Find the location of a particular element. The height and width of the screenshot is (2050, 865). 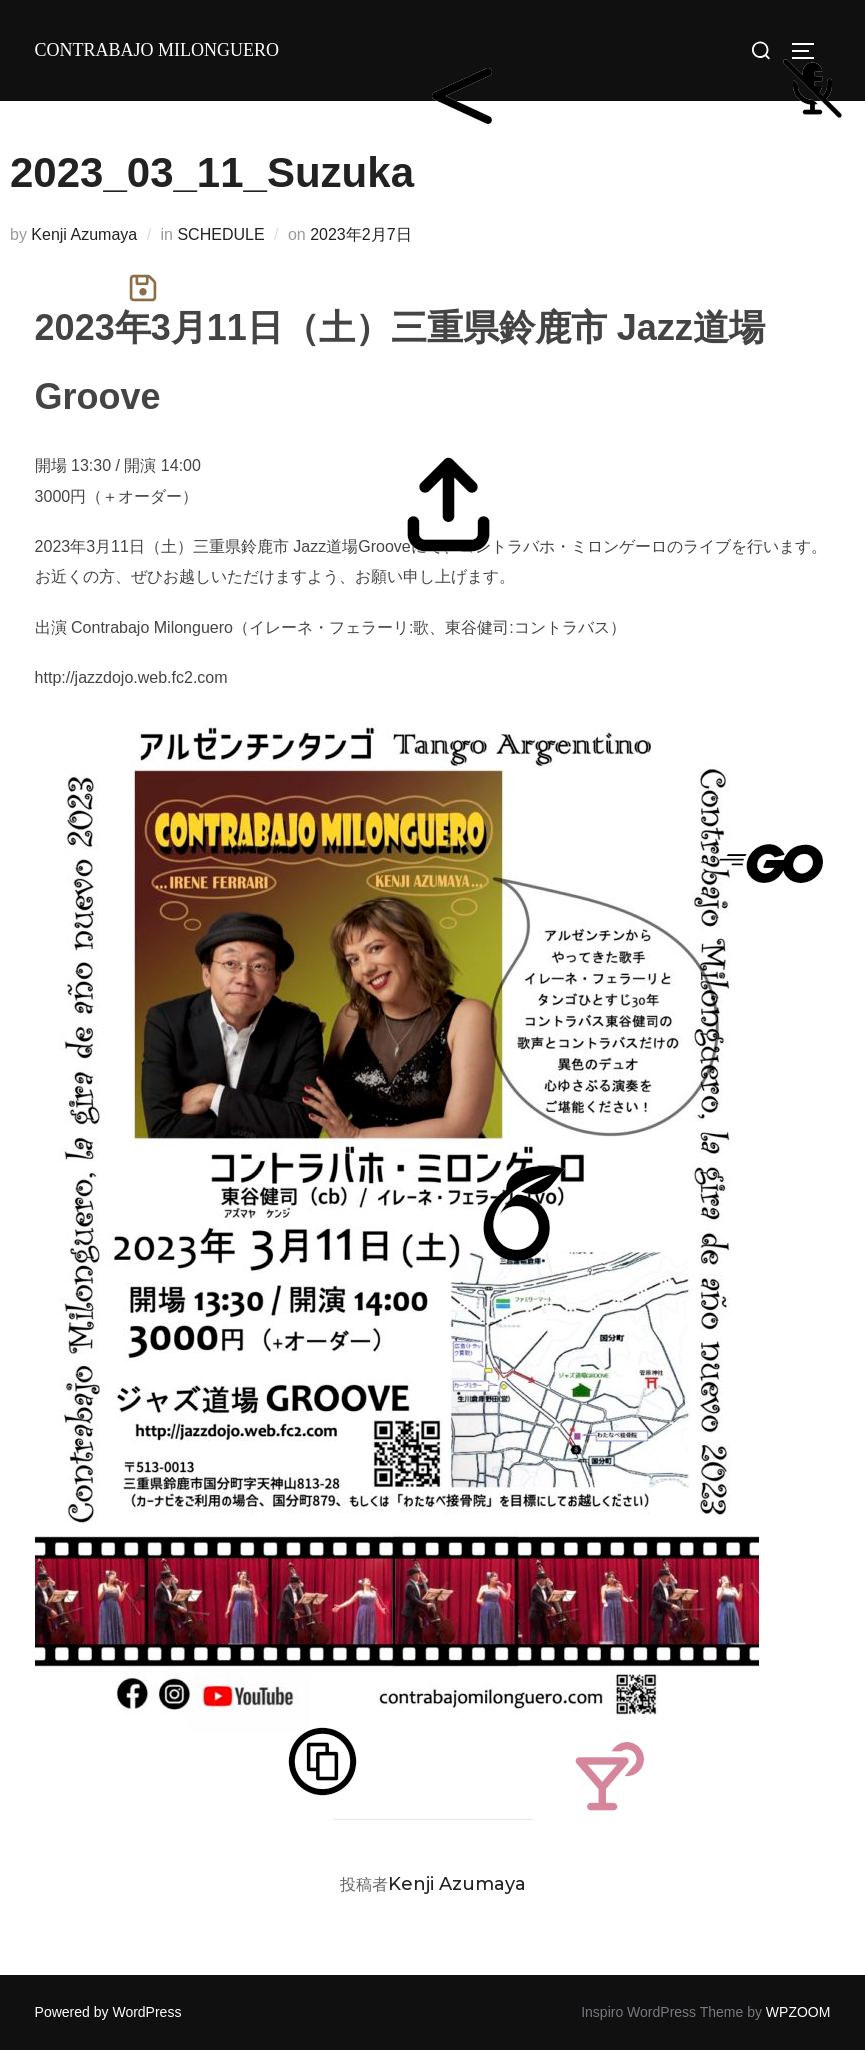

navigate back to the previous screen is located at coordinates (464, 96).